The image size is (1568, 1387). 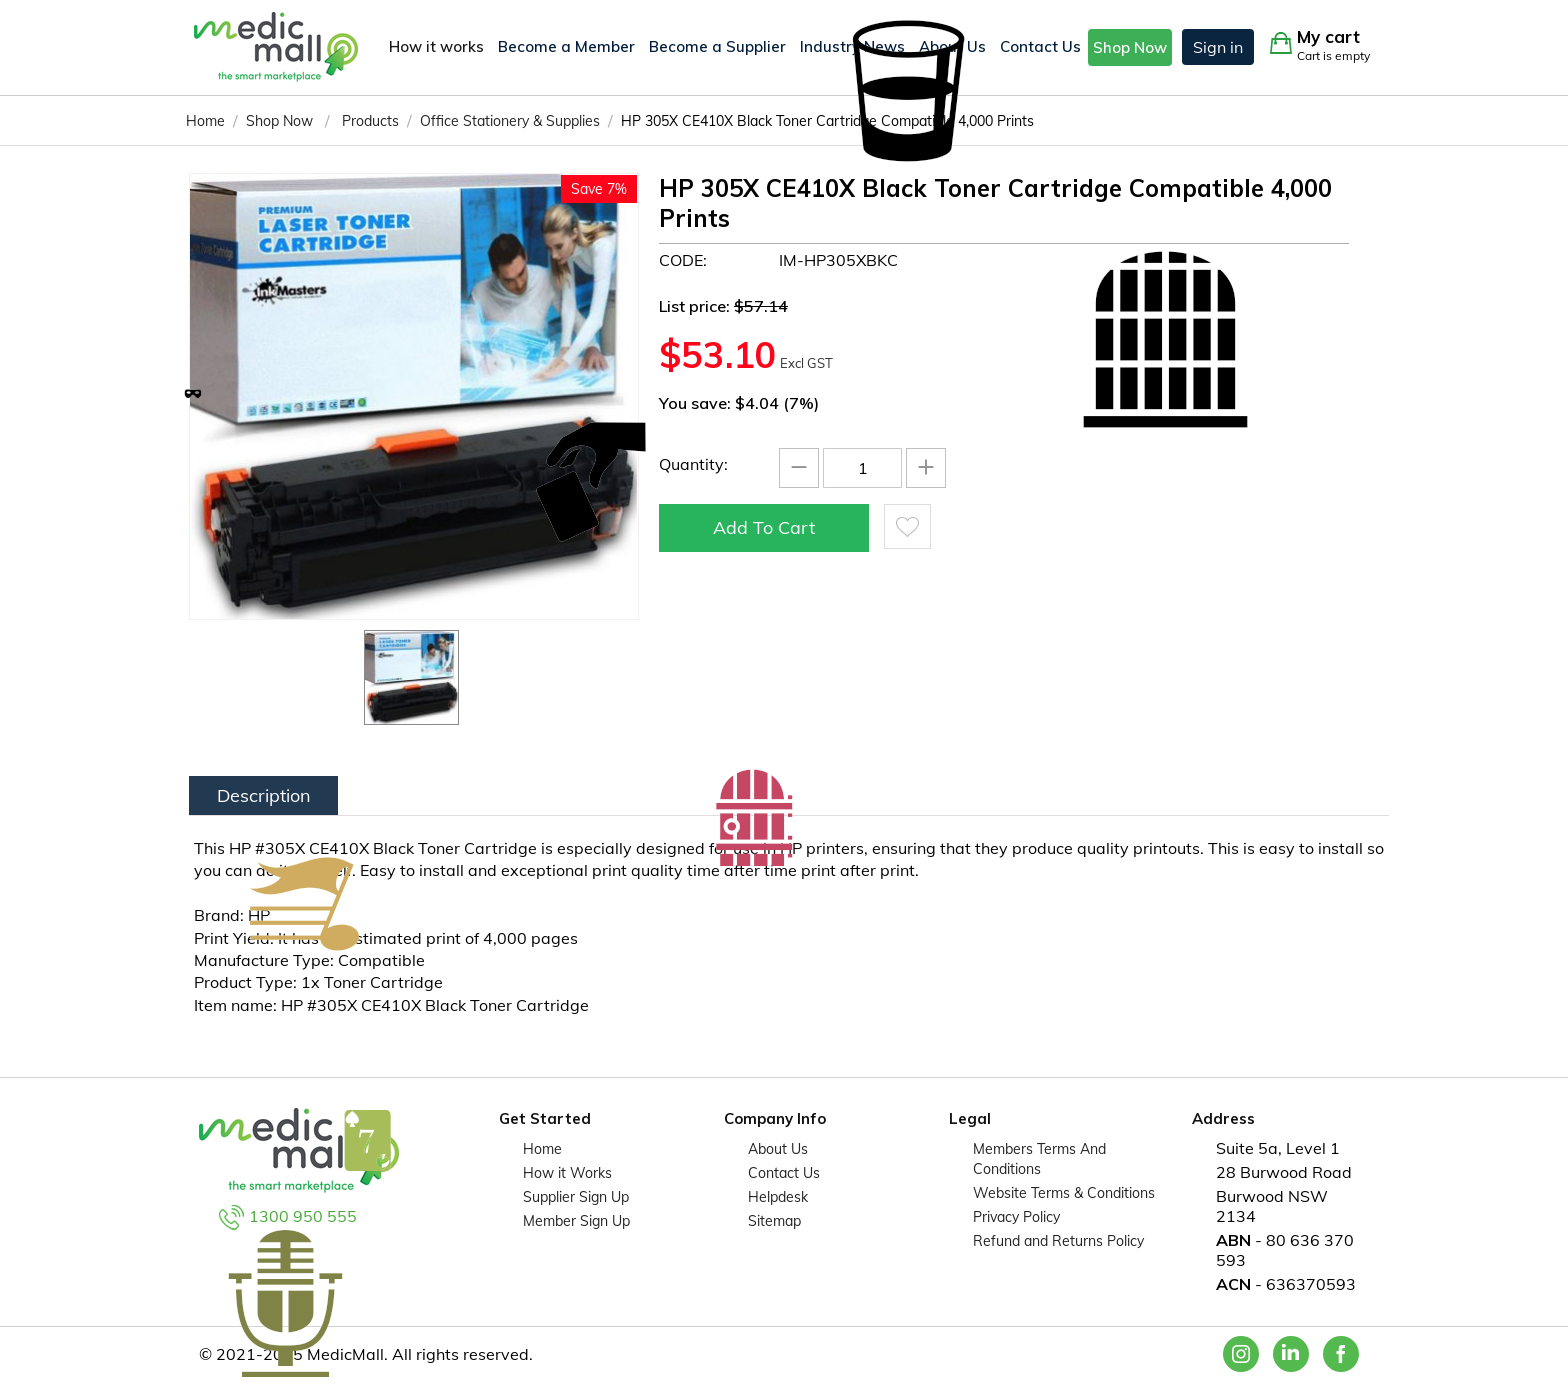 What do you see at coordinates (193, 394) in the screenshot?
I see `enable incognito or private browsing mode` at bounding box center [193, 394].